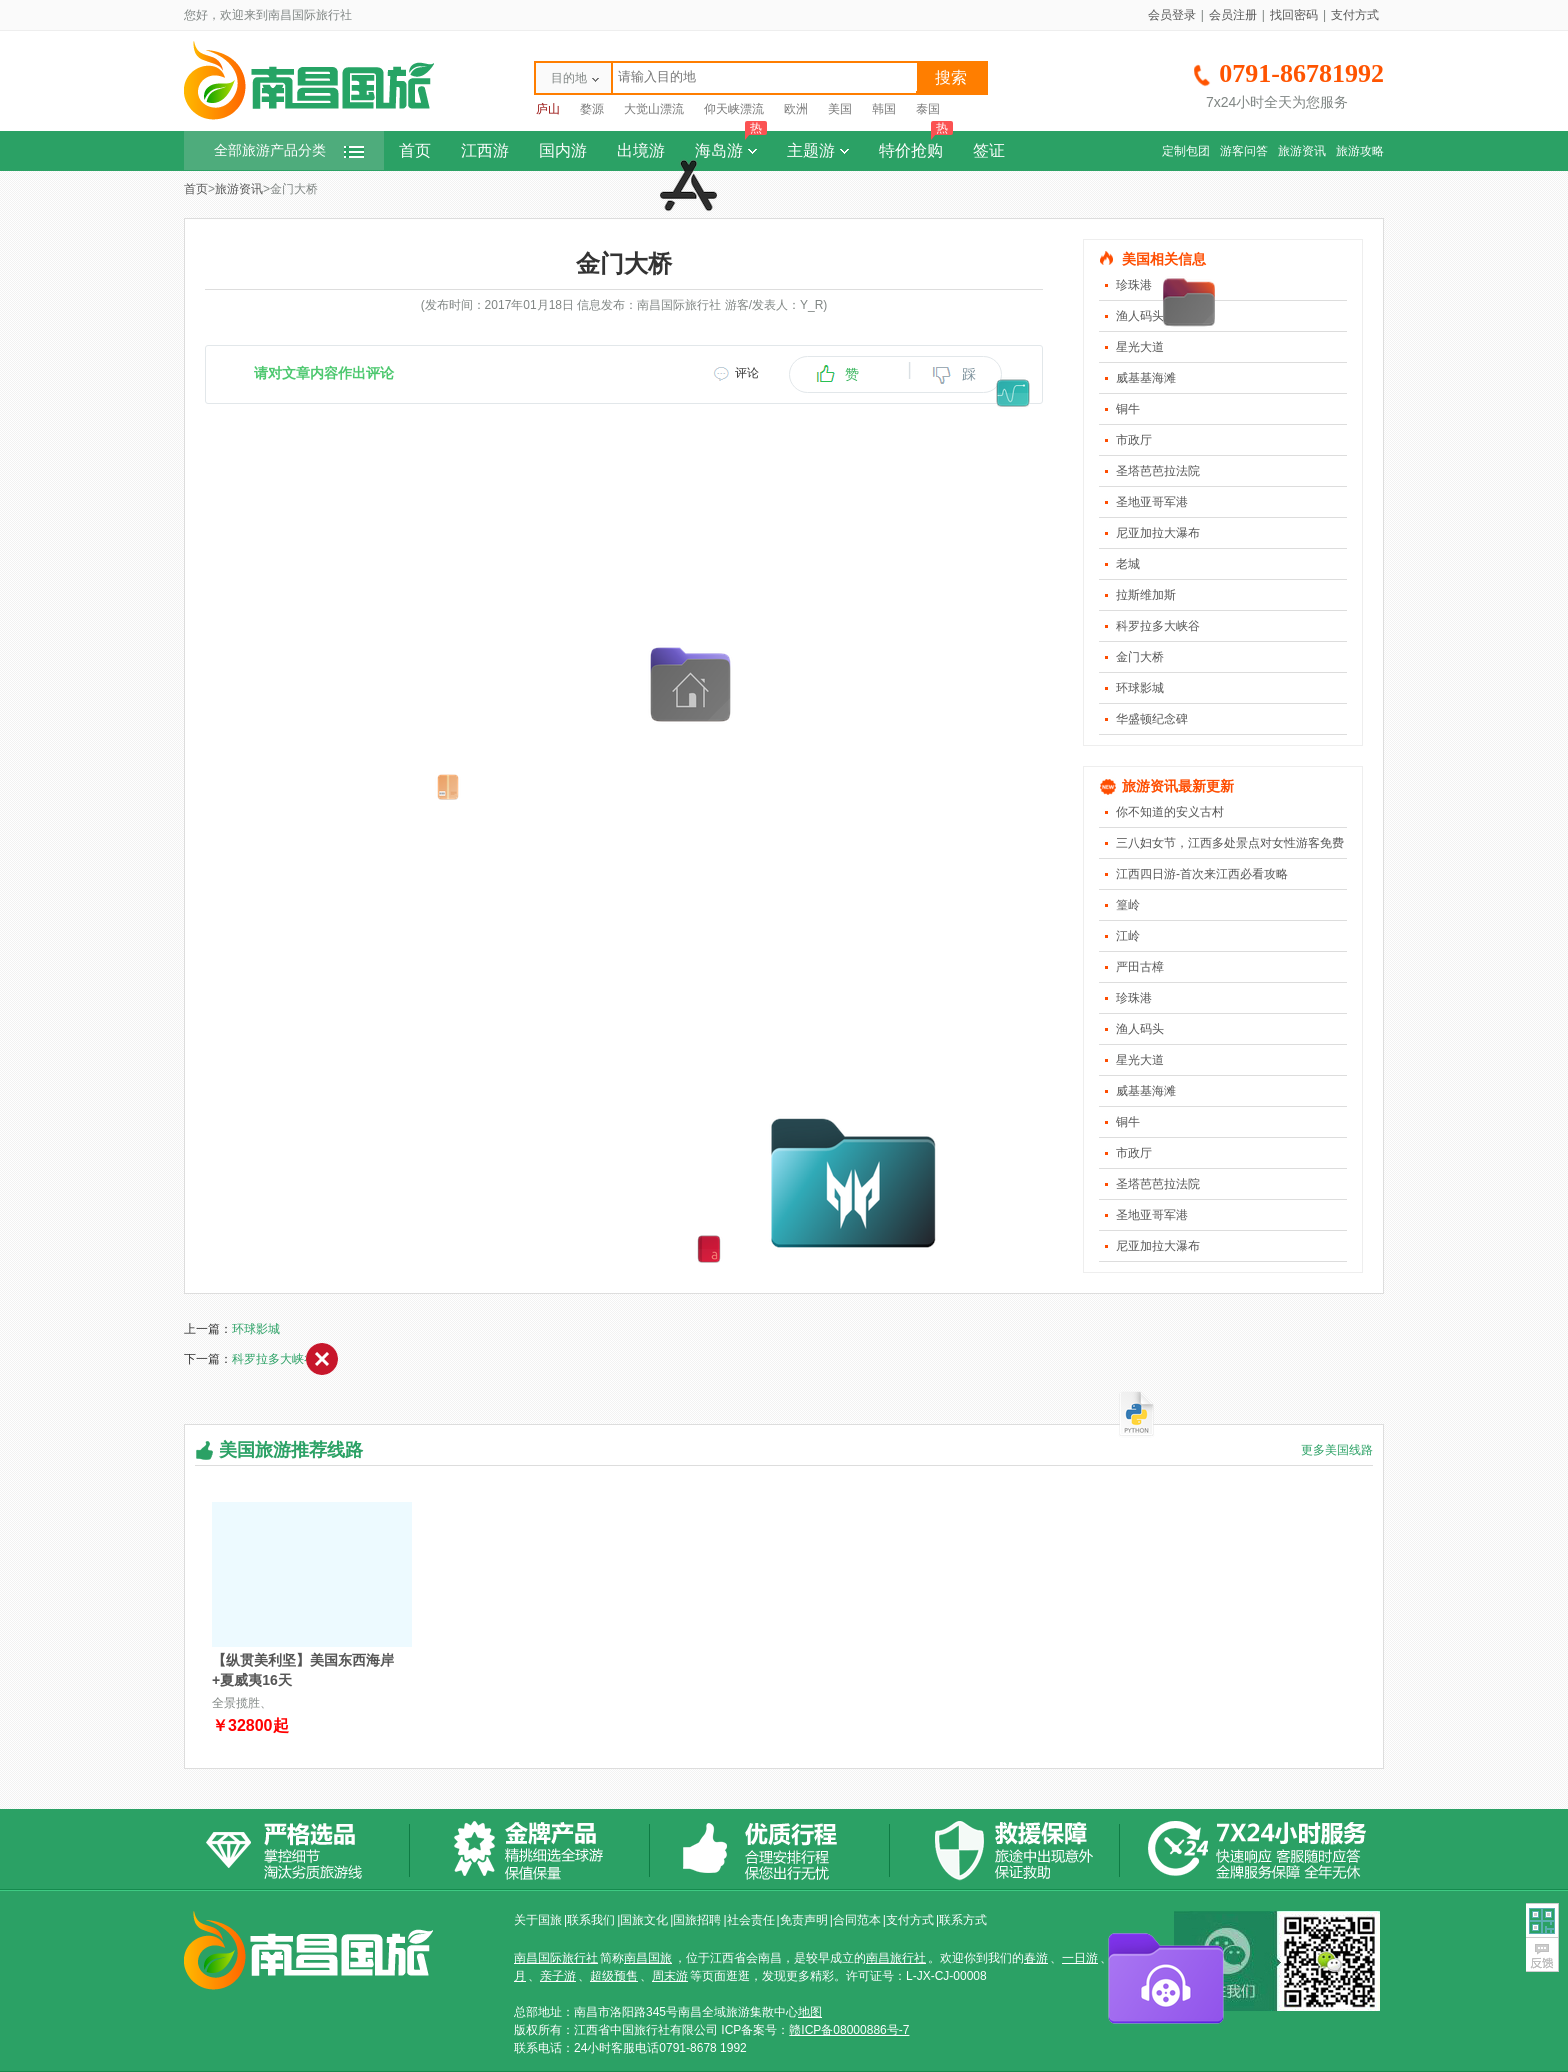 The width and height of the screenshot is (1568, 2072). What do you see at coordinates (322, 1359) in the screenshot?
I see `close the current window or dialog` at bounding box center [322, 1359].